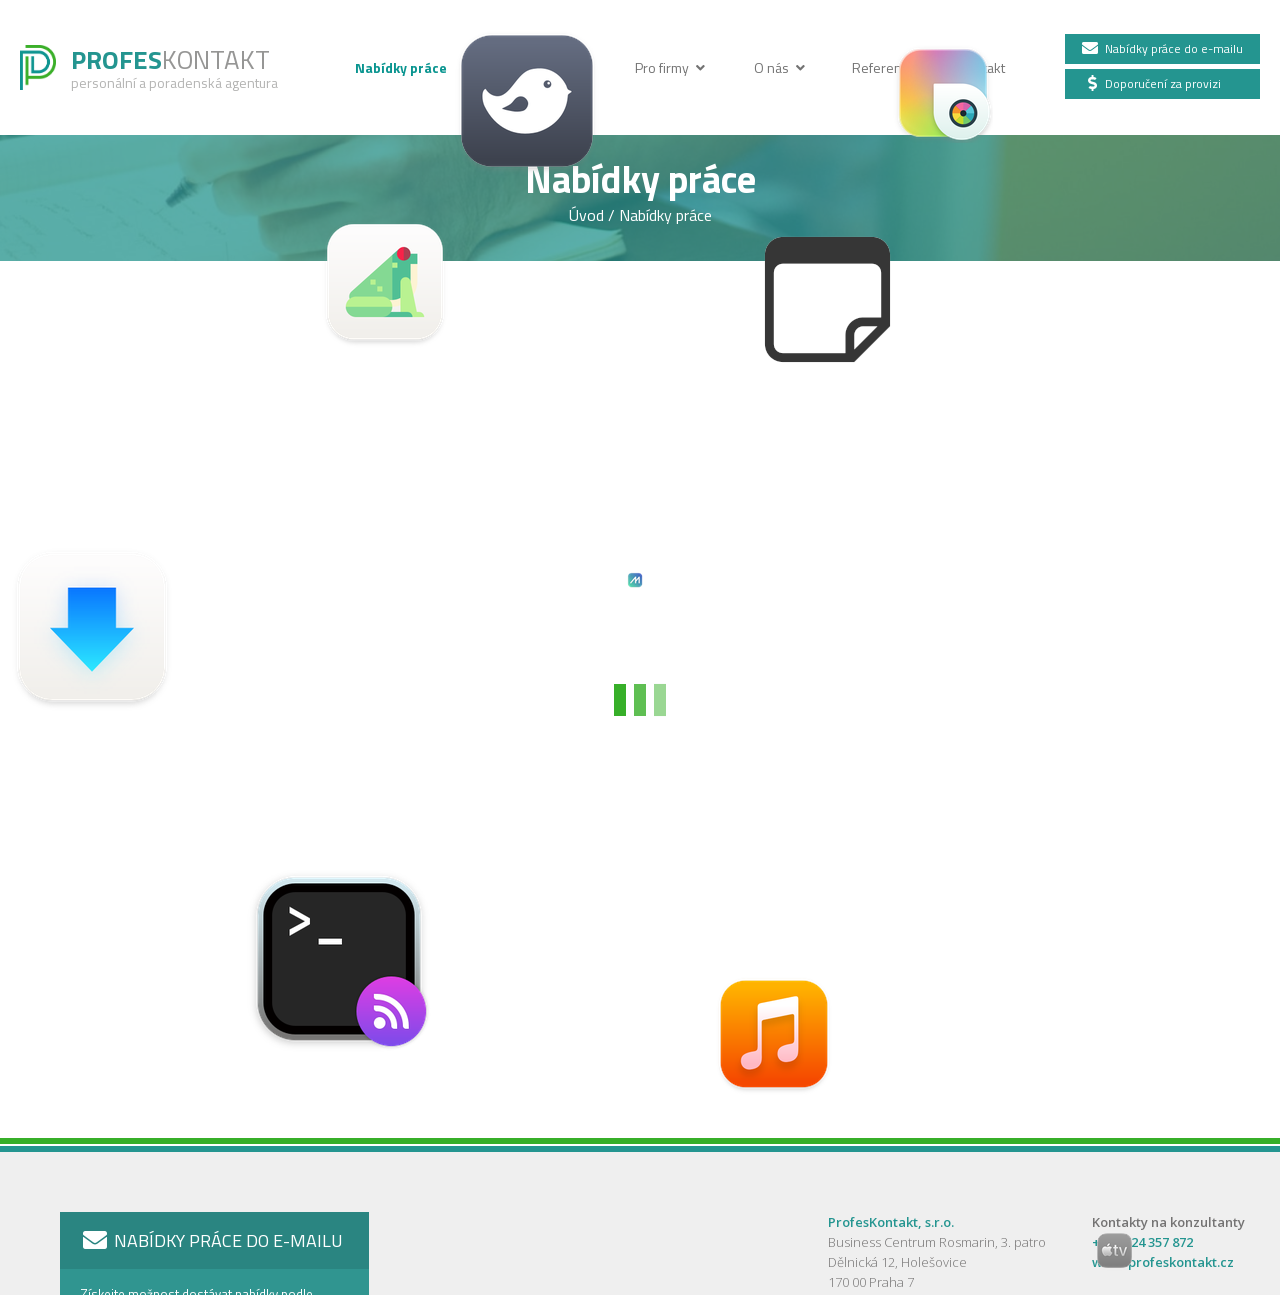  What do you see at coordinates (827, 299) in the screenshot?
I see `access desktop widgets or desklets` at bounding box center [827, 299].